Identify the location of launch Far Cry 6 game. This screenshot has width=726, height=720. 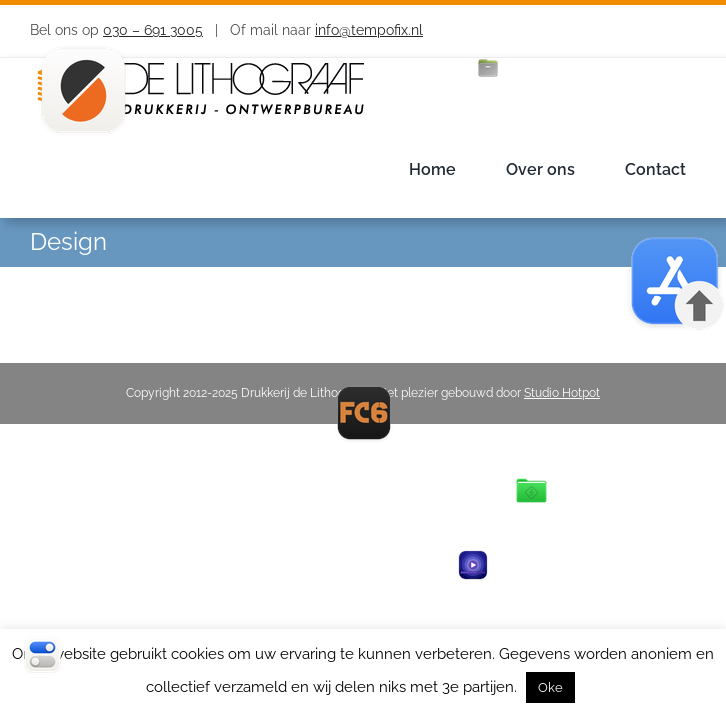
(364, 413).